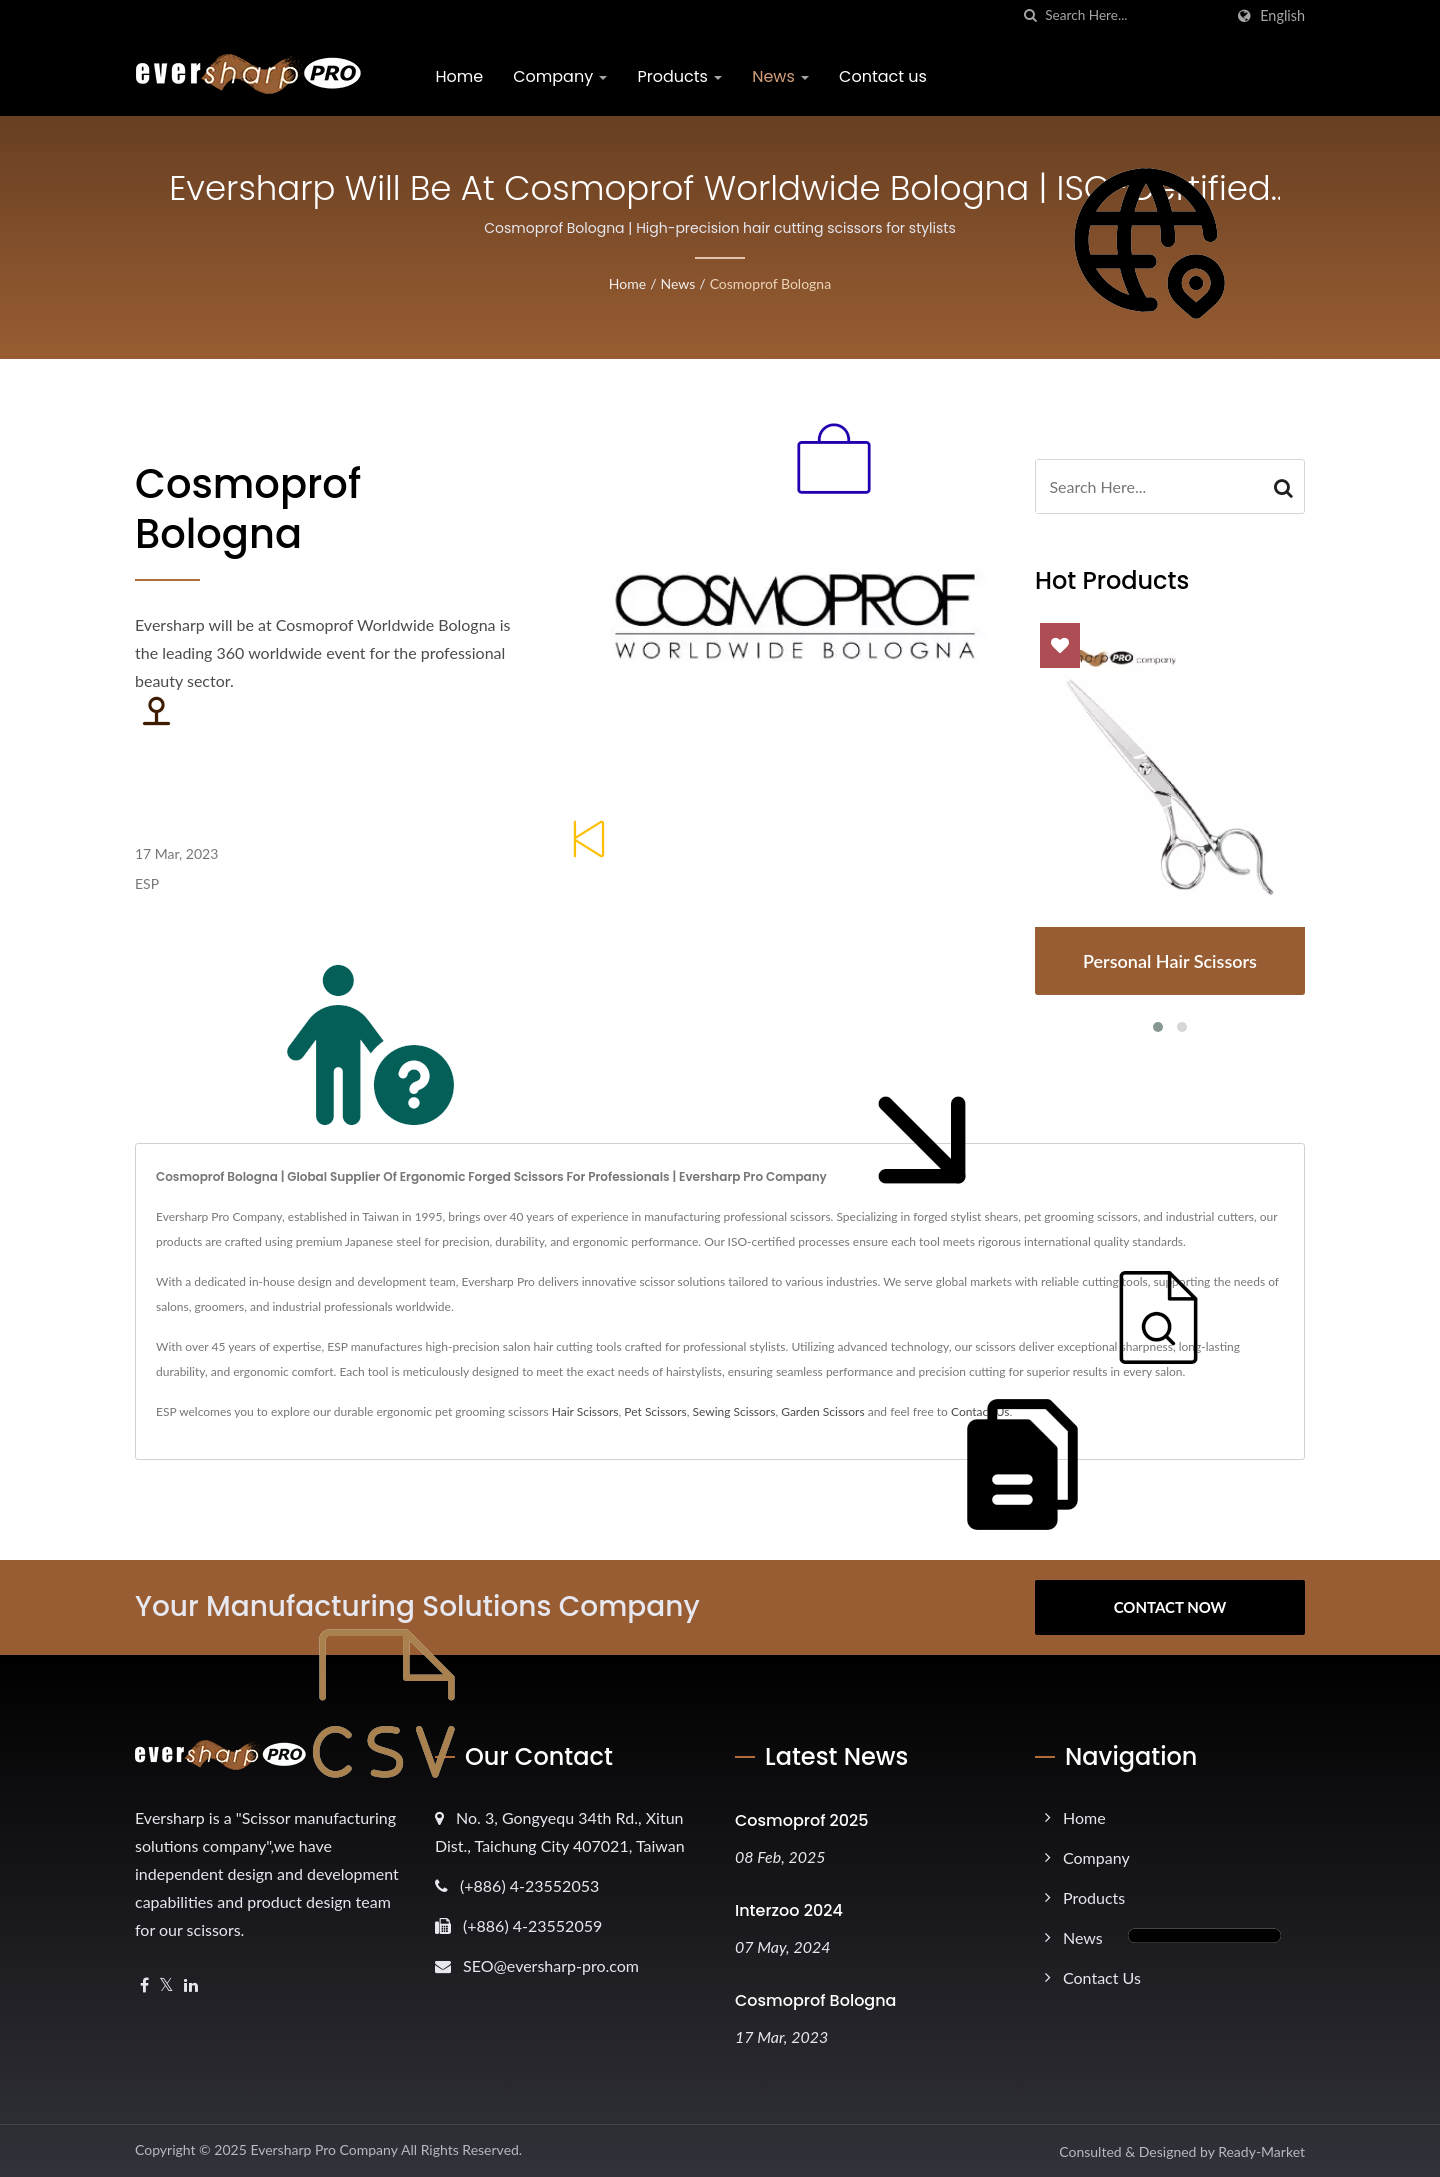 Image resolution: width=1440 pixels, height=2177 pixels. What do you see at coordinates (387, 1710) in the screenshot?
I see `open or view a CSV file` at bounding box center [387, 1710].